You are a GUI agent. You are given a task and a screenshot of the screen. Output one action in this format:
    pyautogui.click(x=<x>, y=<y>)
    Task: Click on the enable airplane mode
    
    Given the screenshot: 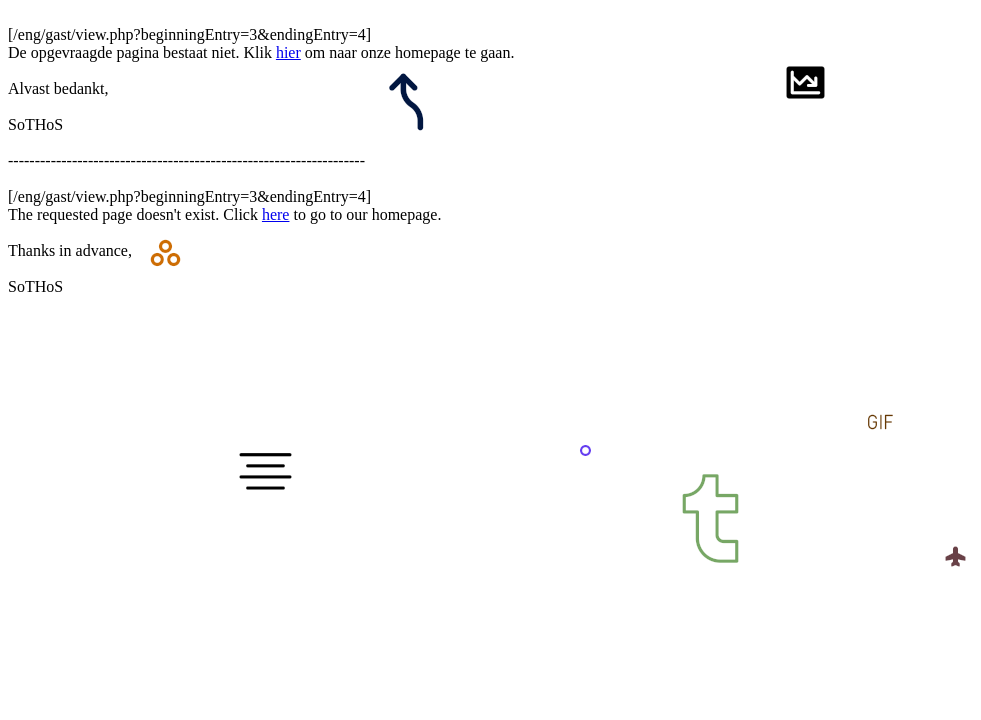 What is the action you would take?
    pyautogui.click(x=955, y=556)
    